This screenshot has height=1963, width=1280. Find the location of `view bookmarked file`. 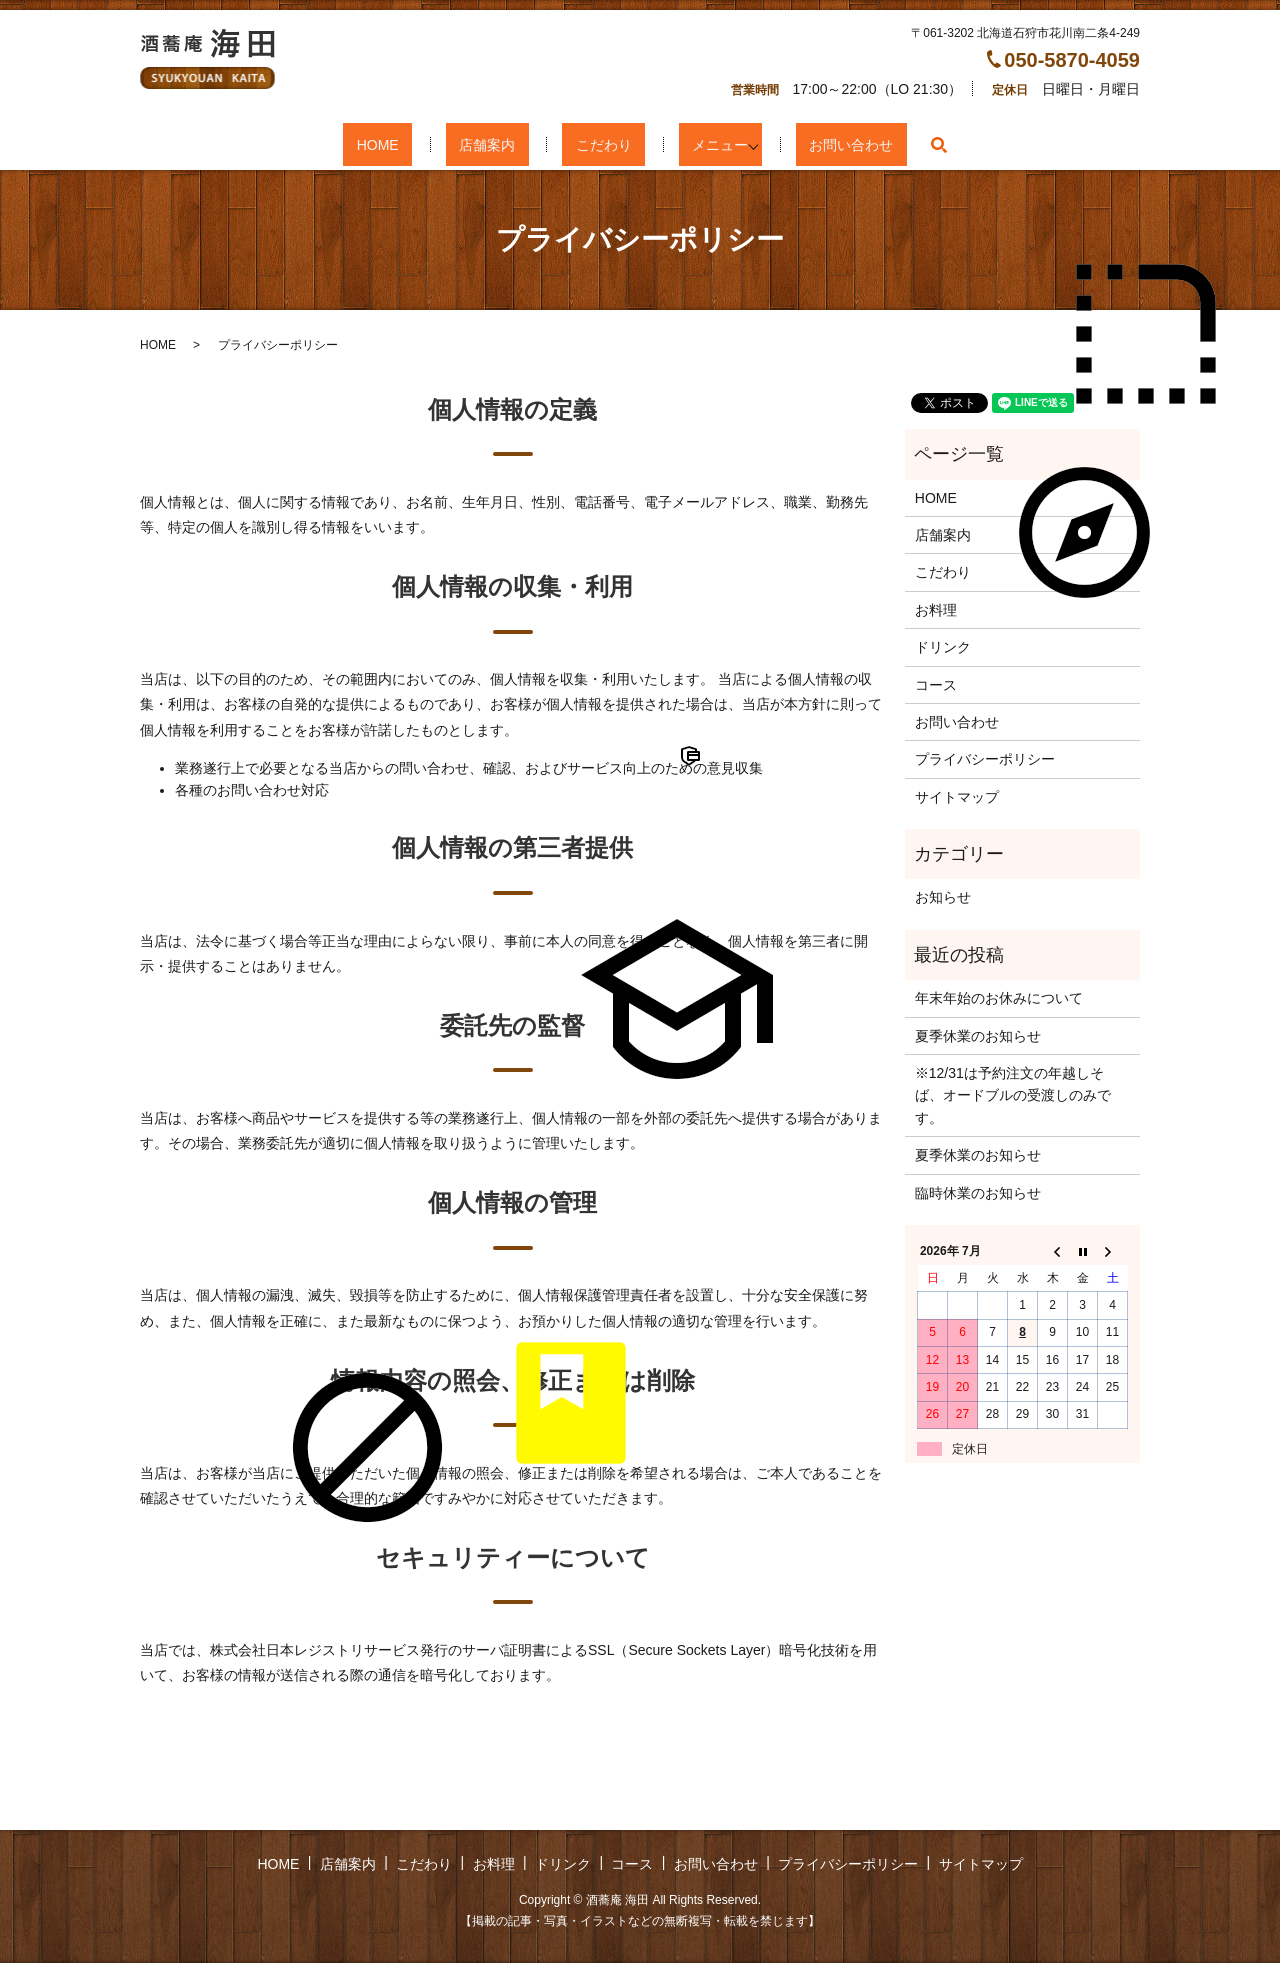

view bookmarked file is located at coordinates (571, 1403).